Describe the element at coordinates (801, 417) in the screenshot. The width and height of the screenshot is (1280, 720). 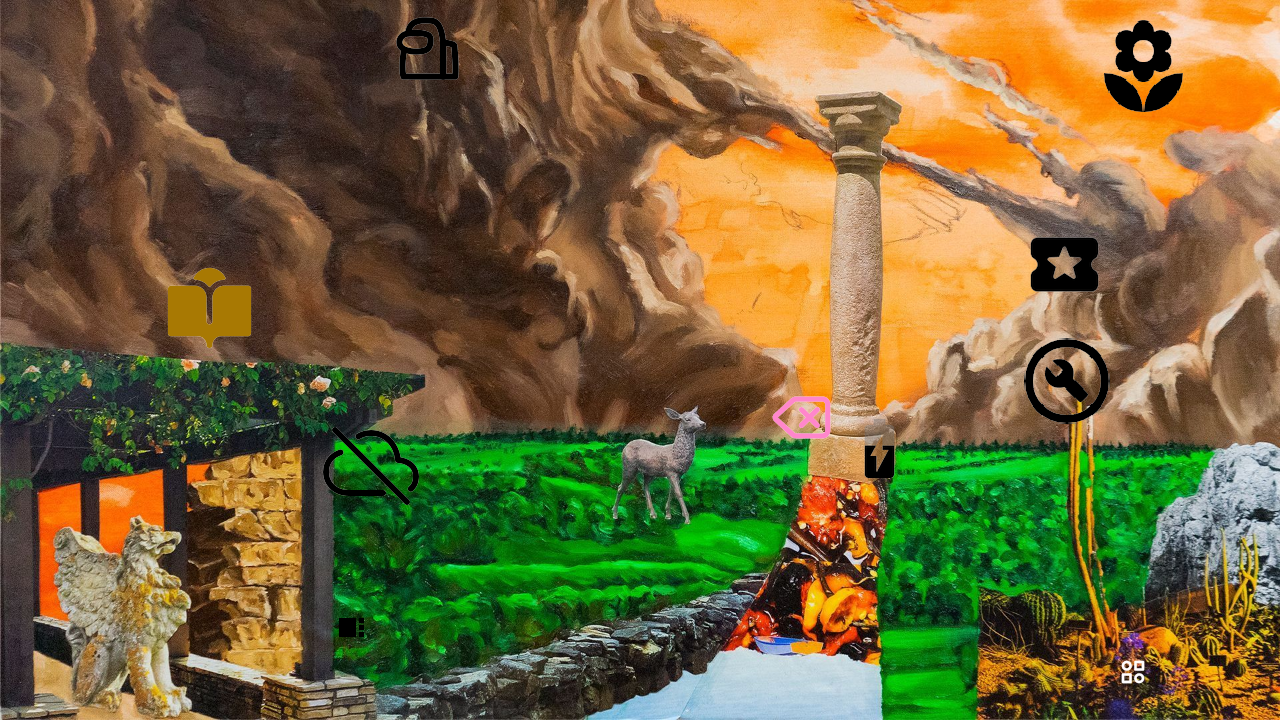
I see `delete selected item` at that location.